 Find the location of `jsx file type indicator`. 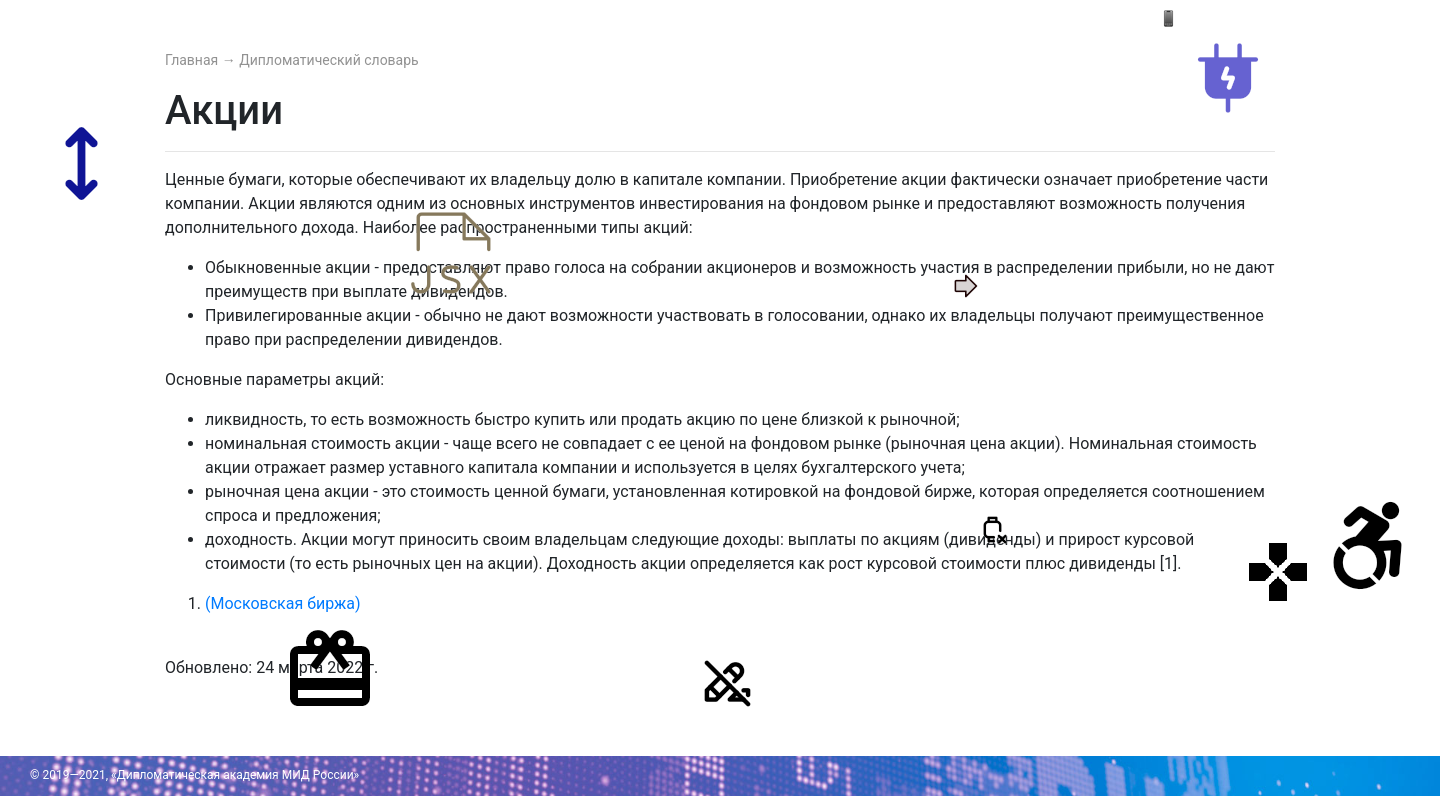

jsx file type indicator is located at coordinates (453, 256).